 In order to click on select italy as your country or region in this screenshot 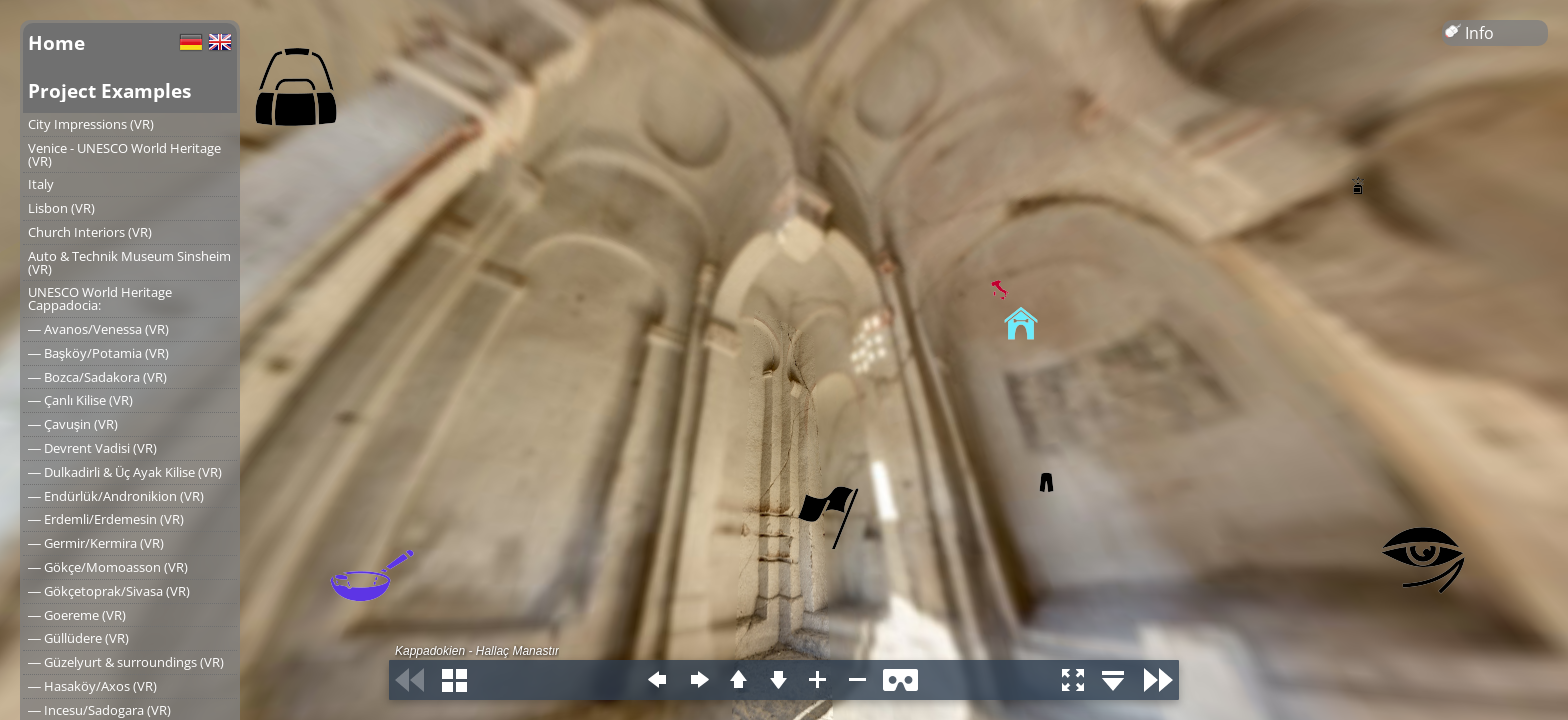, I will do `click(1000, 290)`.